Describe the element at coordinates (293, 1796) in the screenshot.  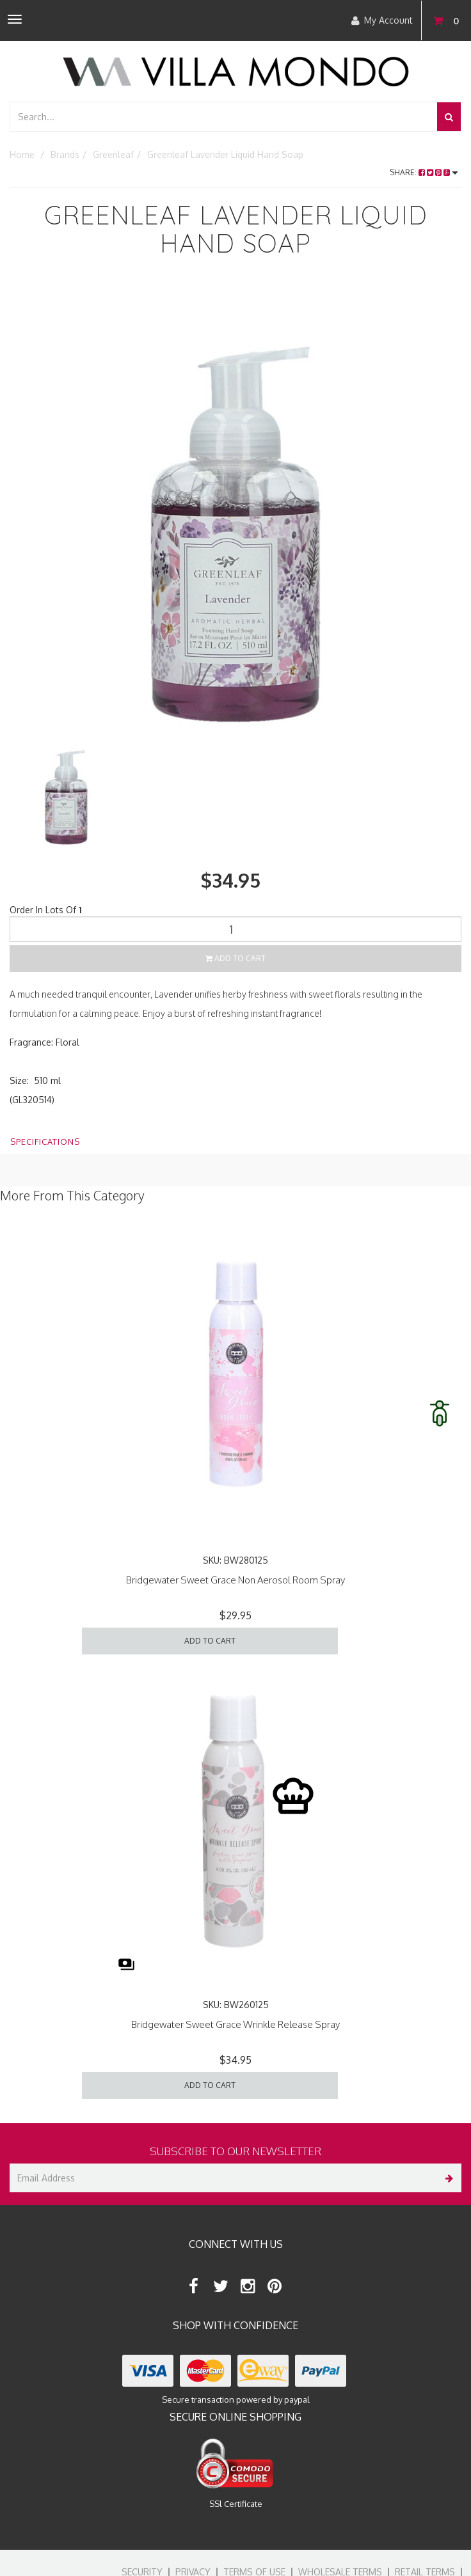
I see `access cooking or recipe features` at that location.